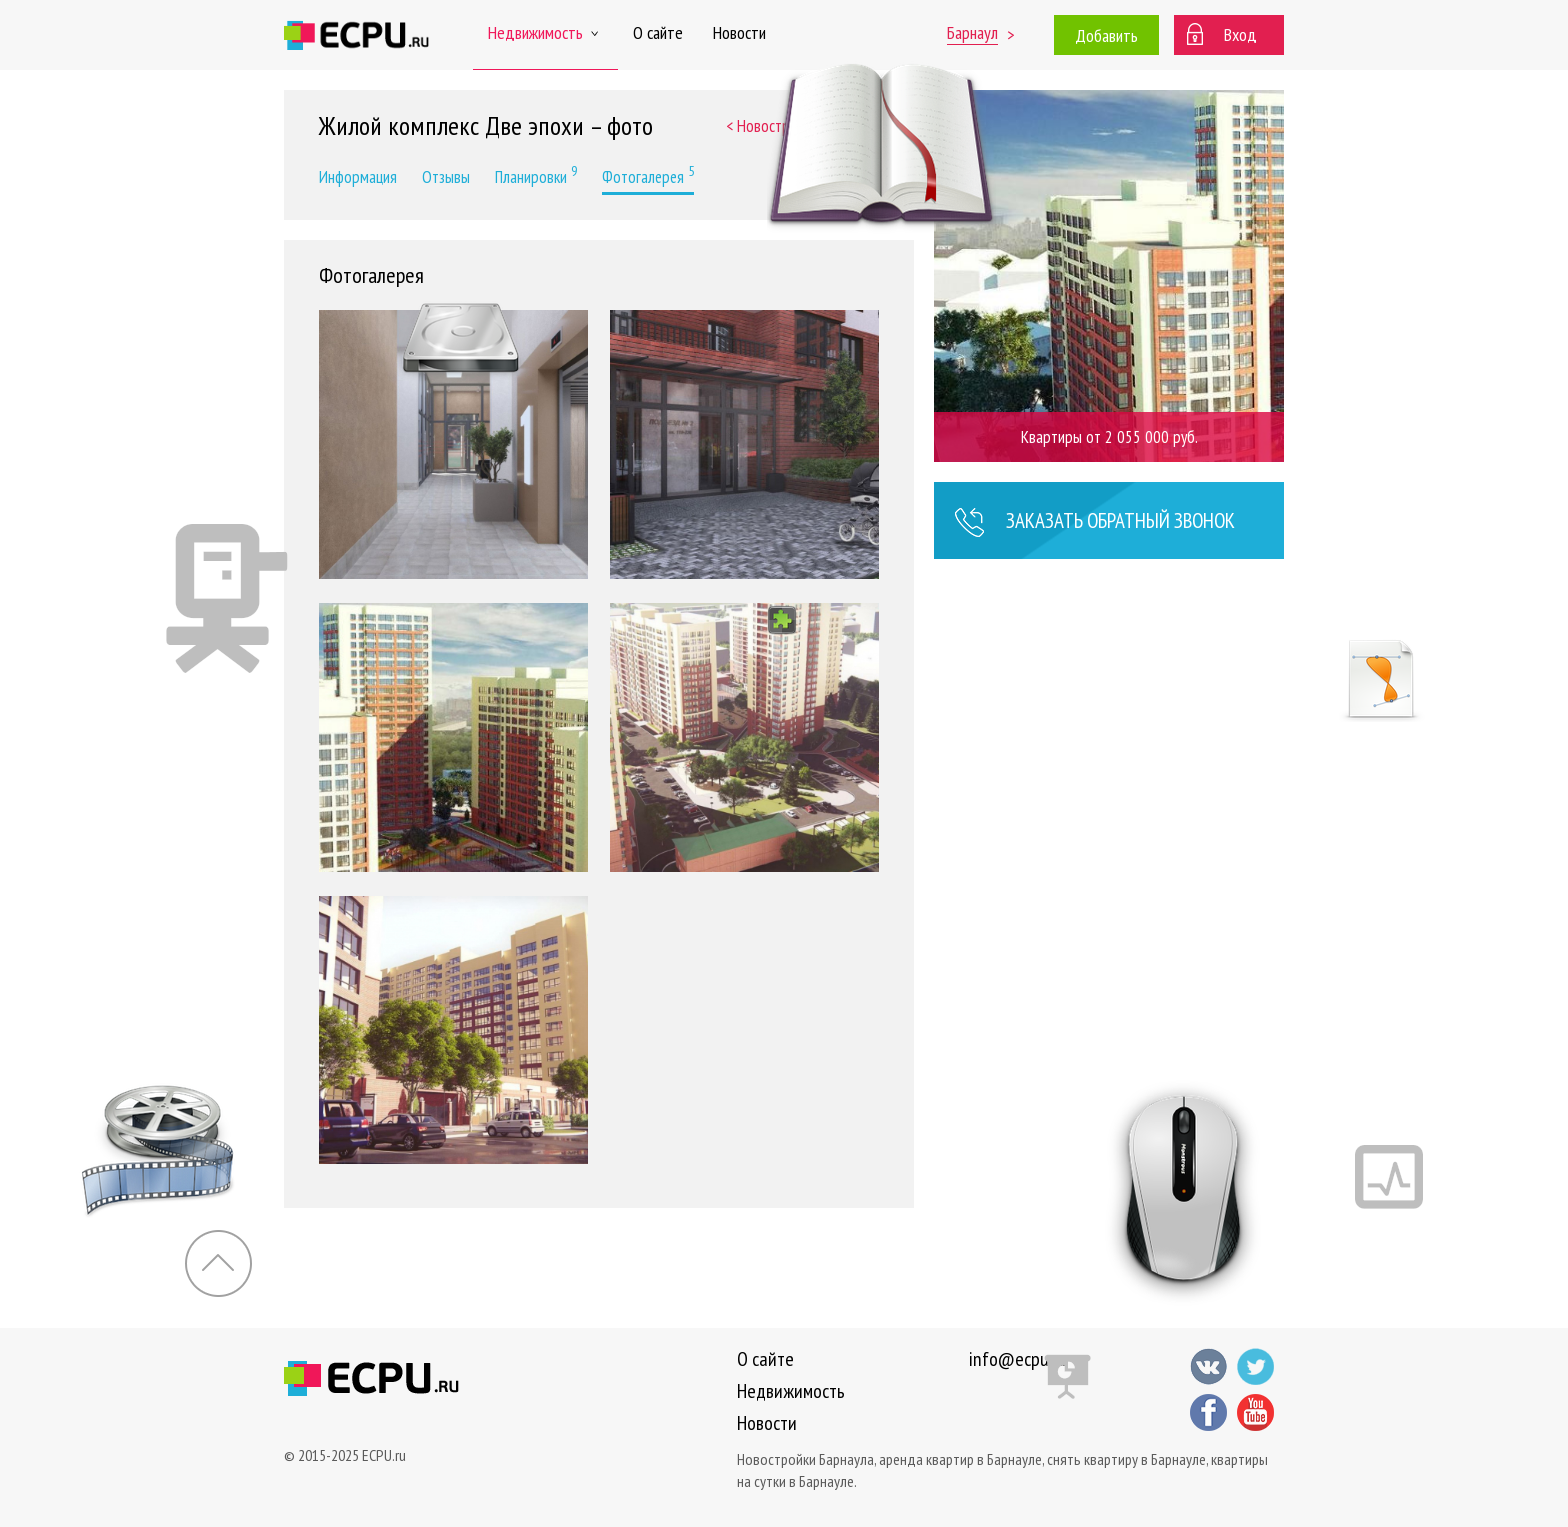  I want to click on indicates a video file type, so click(157, 1155).